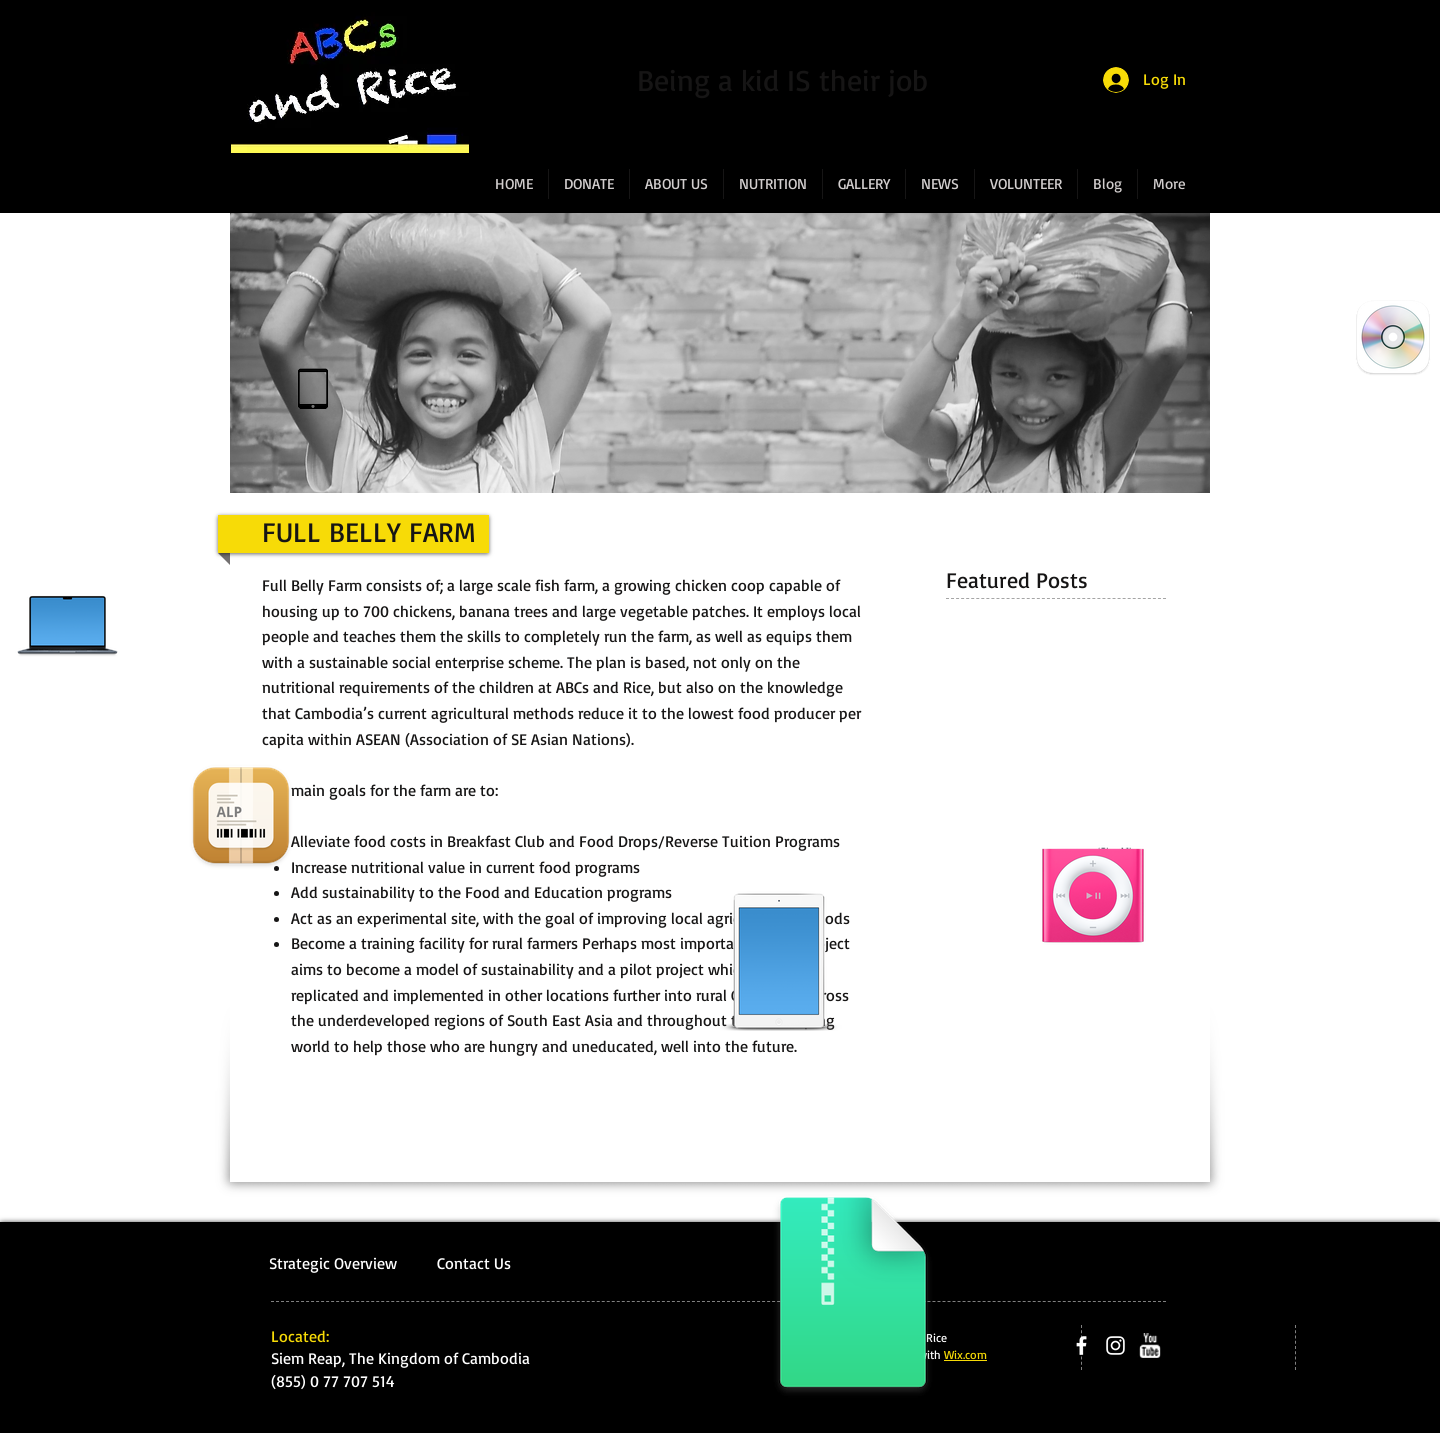 The height and width of the screenshot is (1433, 1440). I want to click on an alpm package file used by arch linux package manager, so click(241, 817).